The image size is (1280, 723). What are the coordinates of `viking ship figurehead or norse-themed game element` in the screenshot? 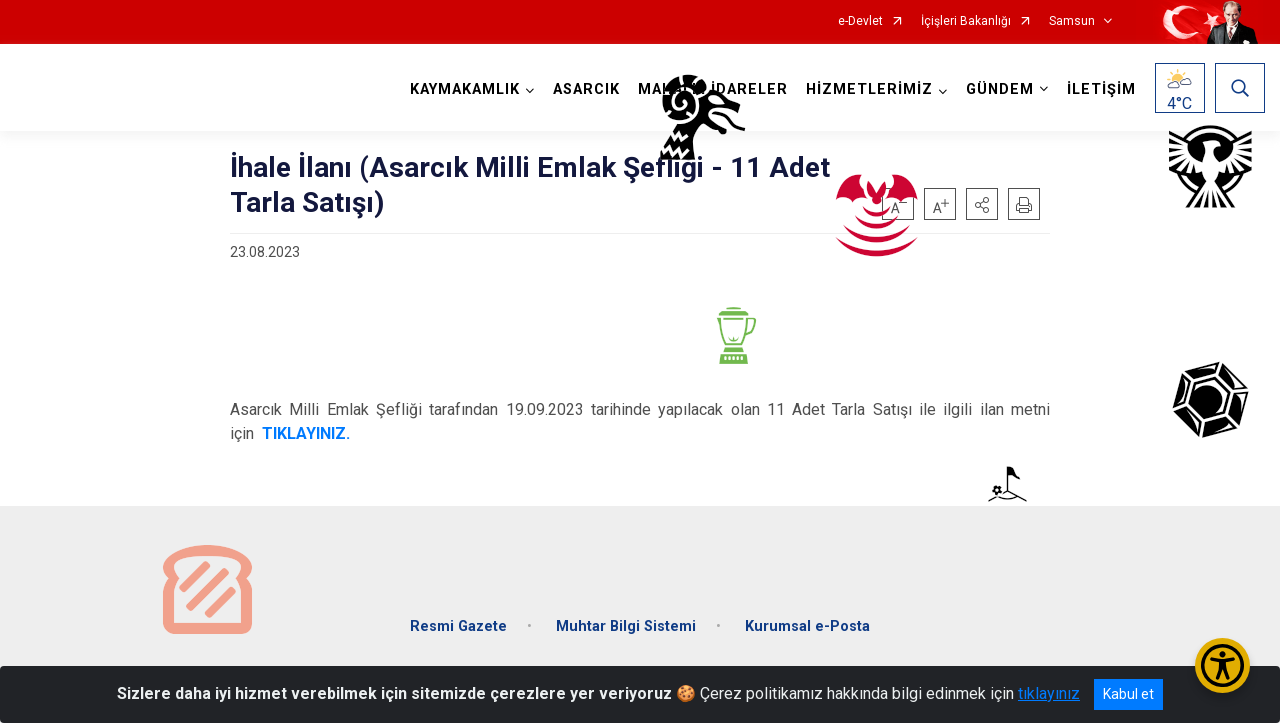 It's located at (703, 116).